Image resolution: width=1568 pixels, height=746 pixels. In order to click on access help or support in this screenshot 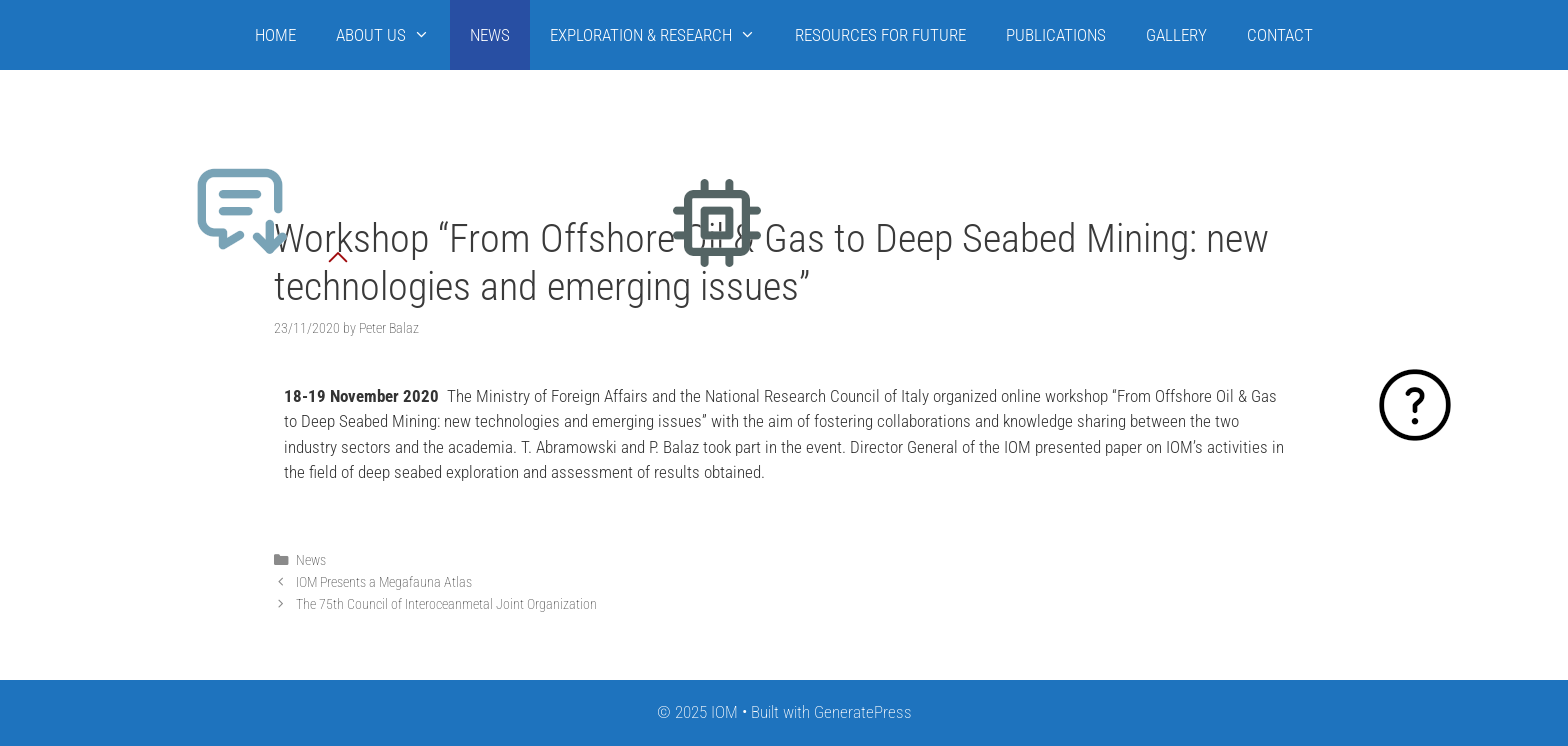, I will do `click(1415, 405)`.